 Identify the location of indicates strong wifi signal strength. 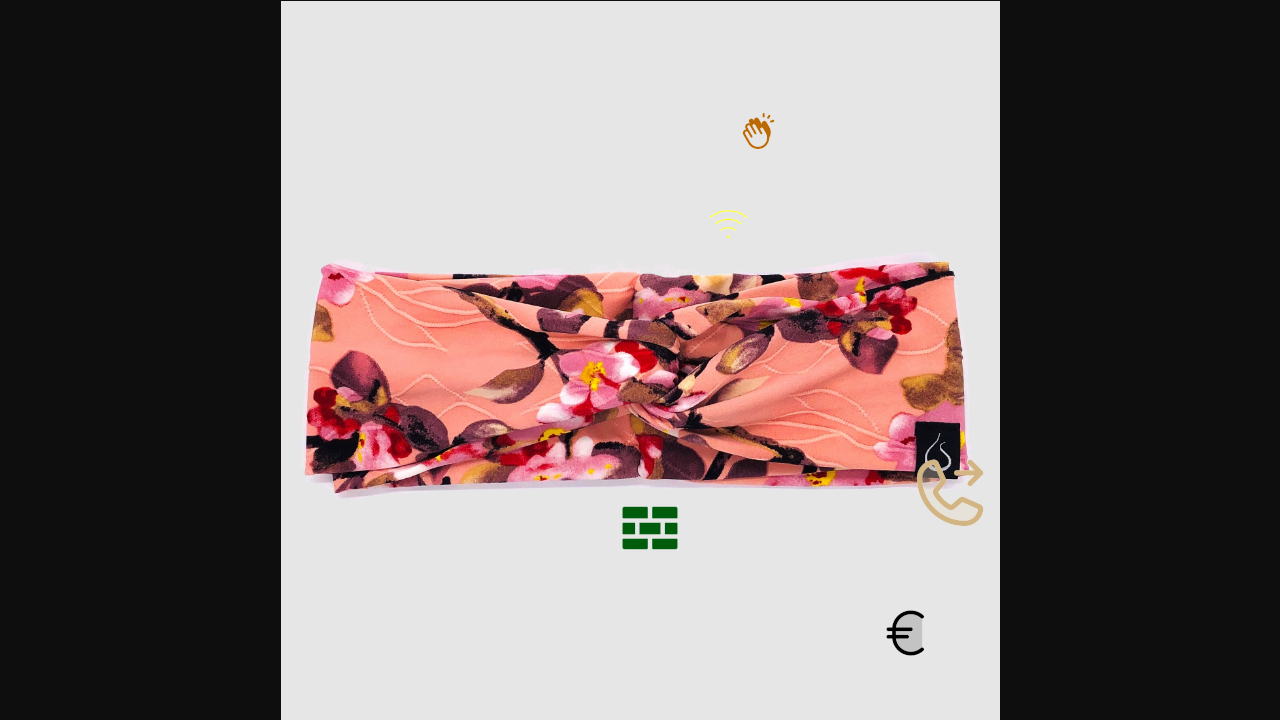
(728, 223).